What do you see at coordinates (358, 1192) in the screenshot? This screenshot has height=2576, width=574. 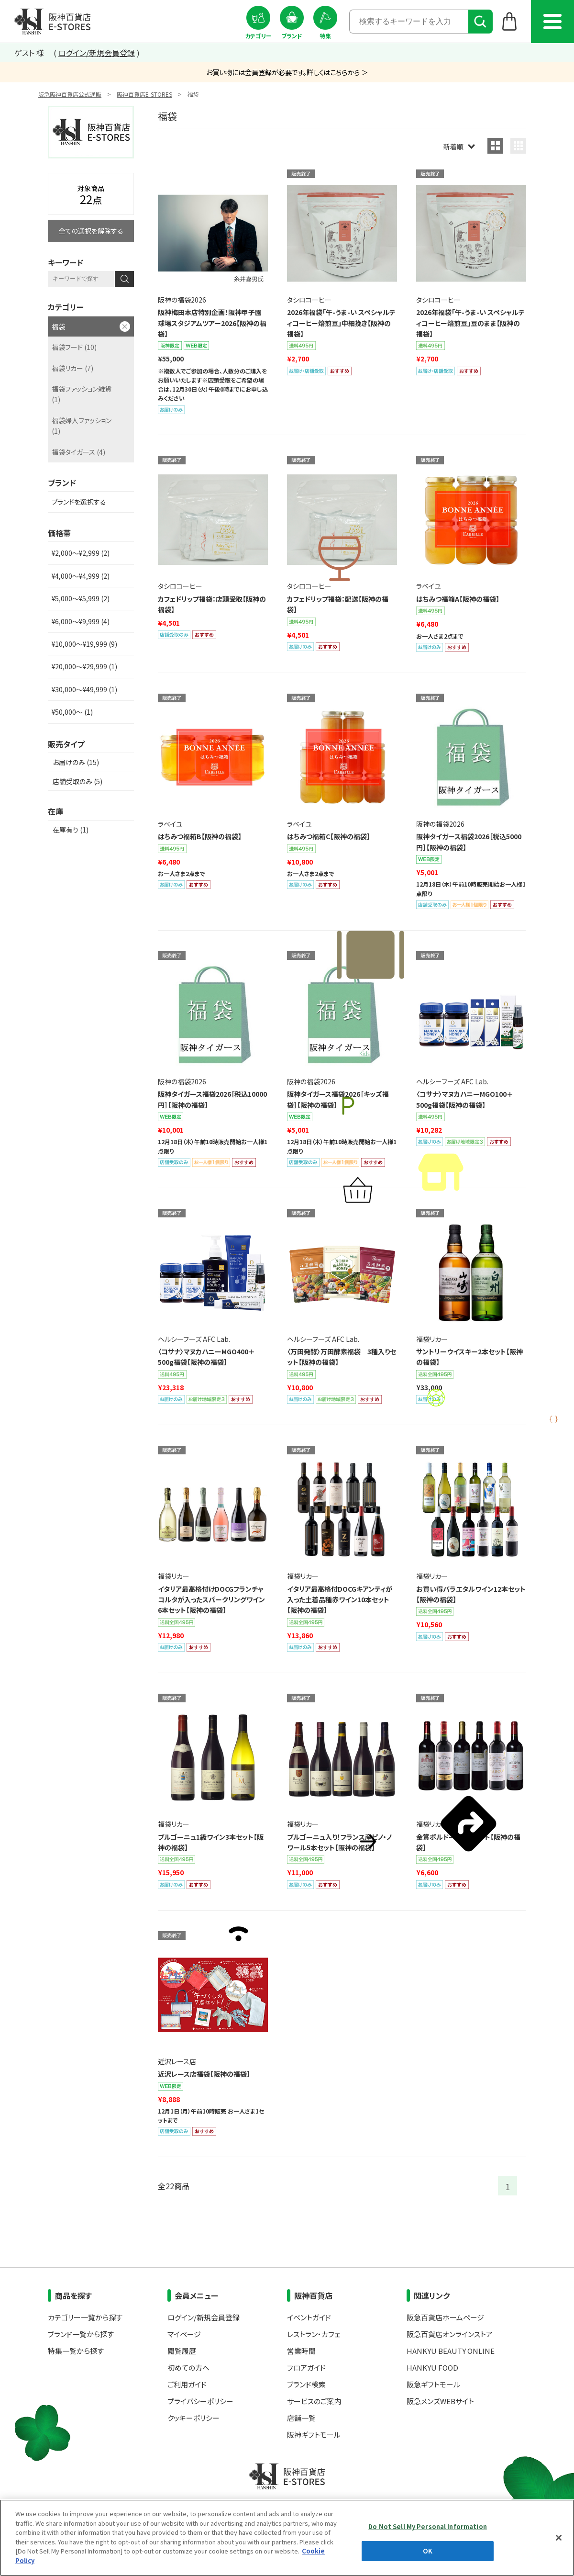 I see `view your shopping basket` at bounding box center [358, 1192].